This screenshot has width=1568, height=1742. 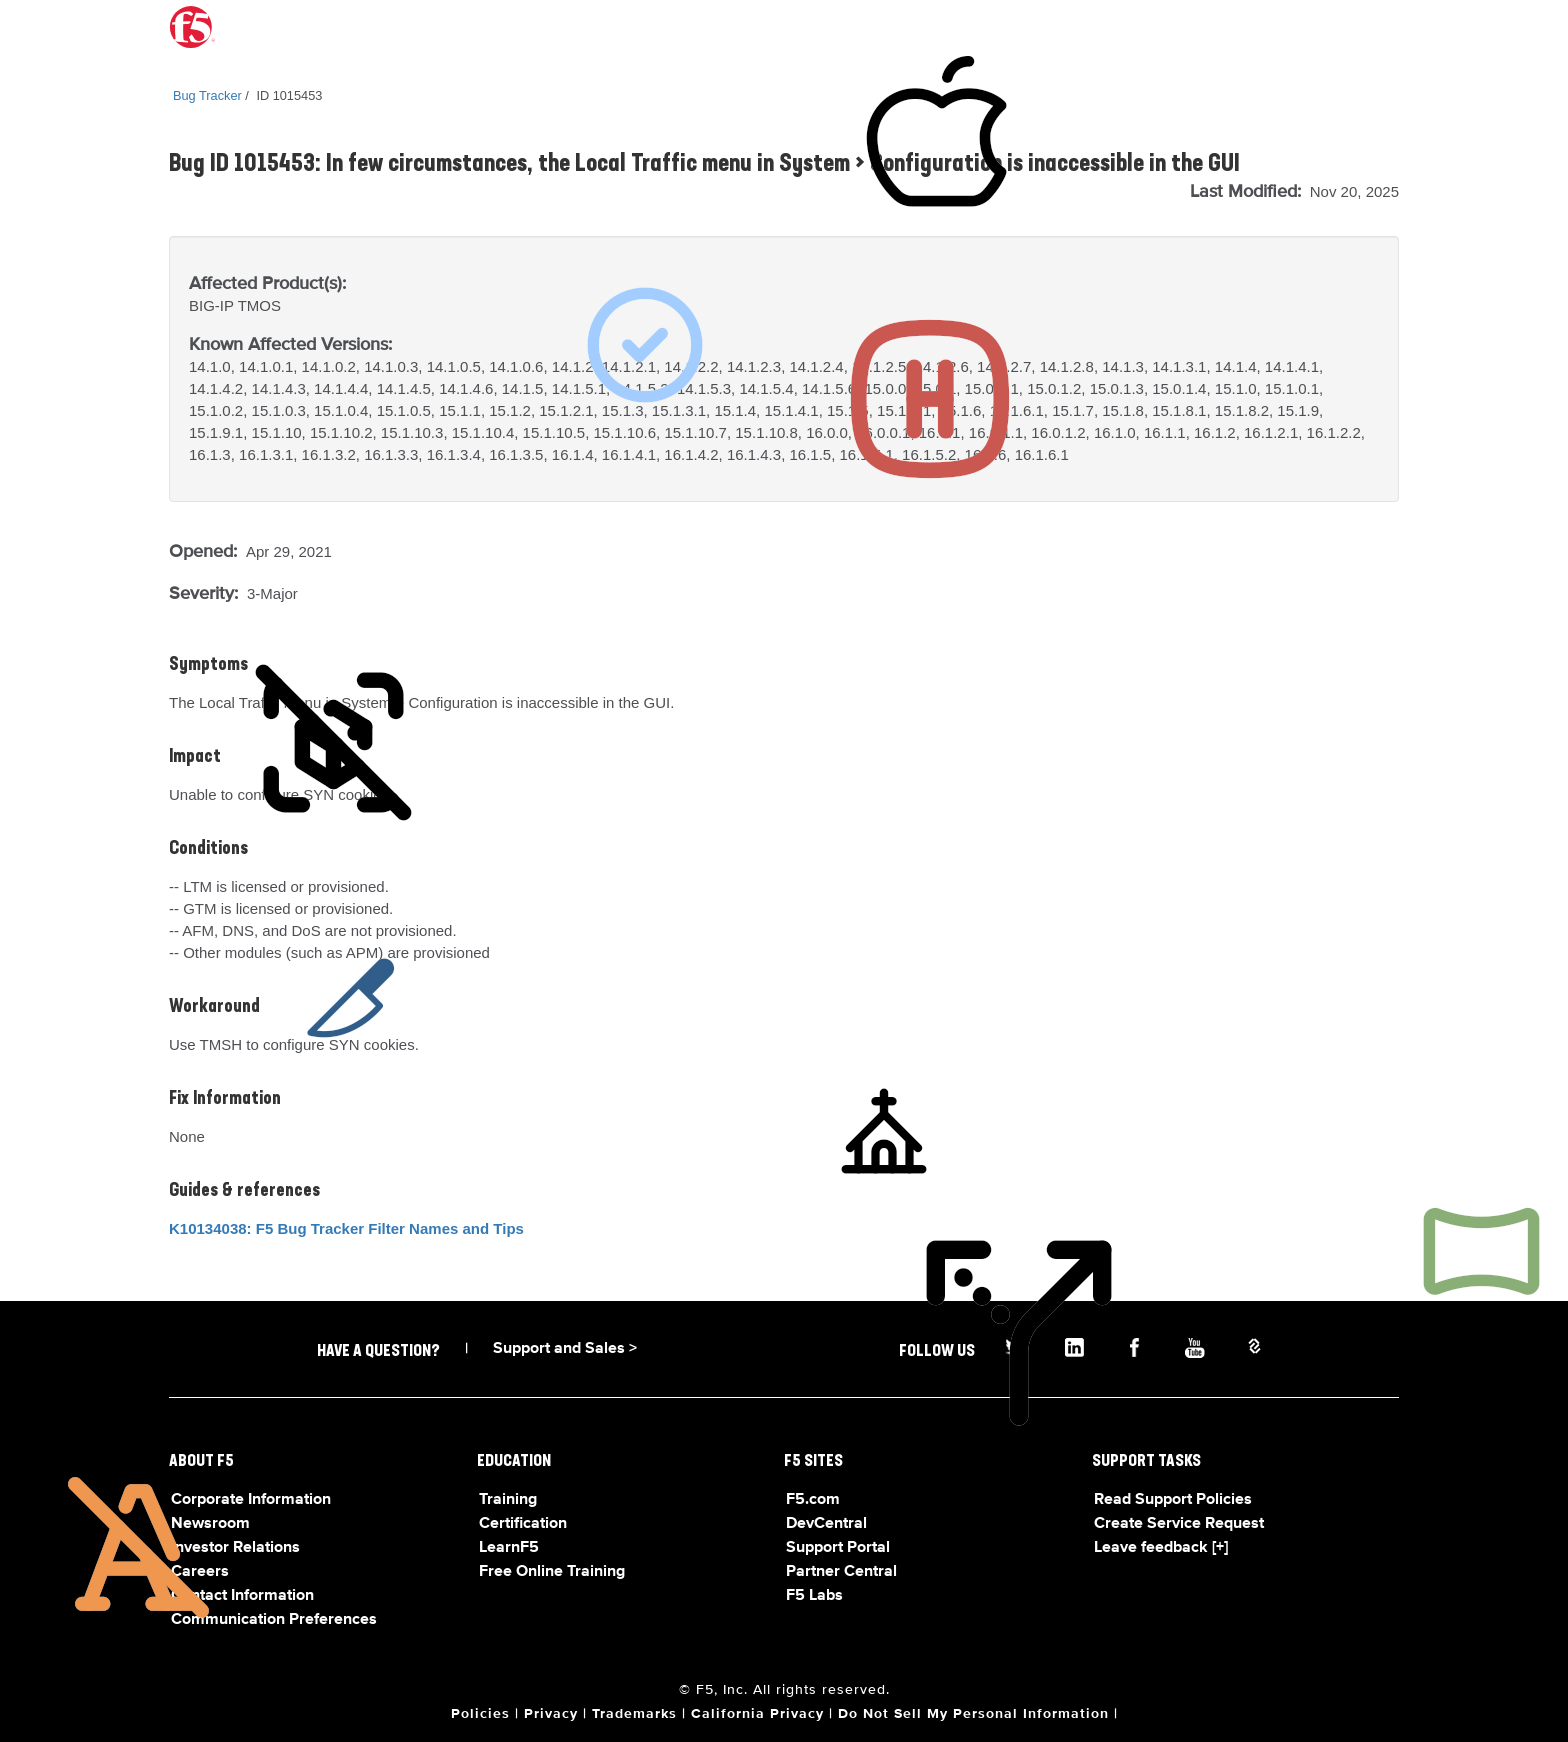 I want to click on indicates a completed or successful action, so click(x=645, y=345).